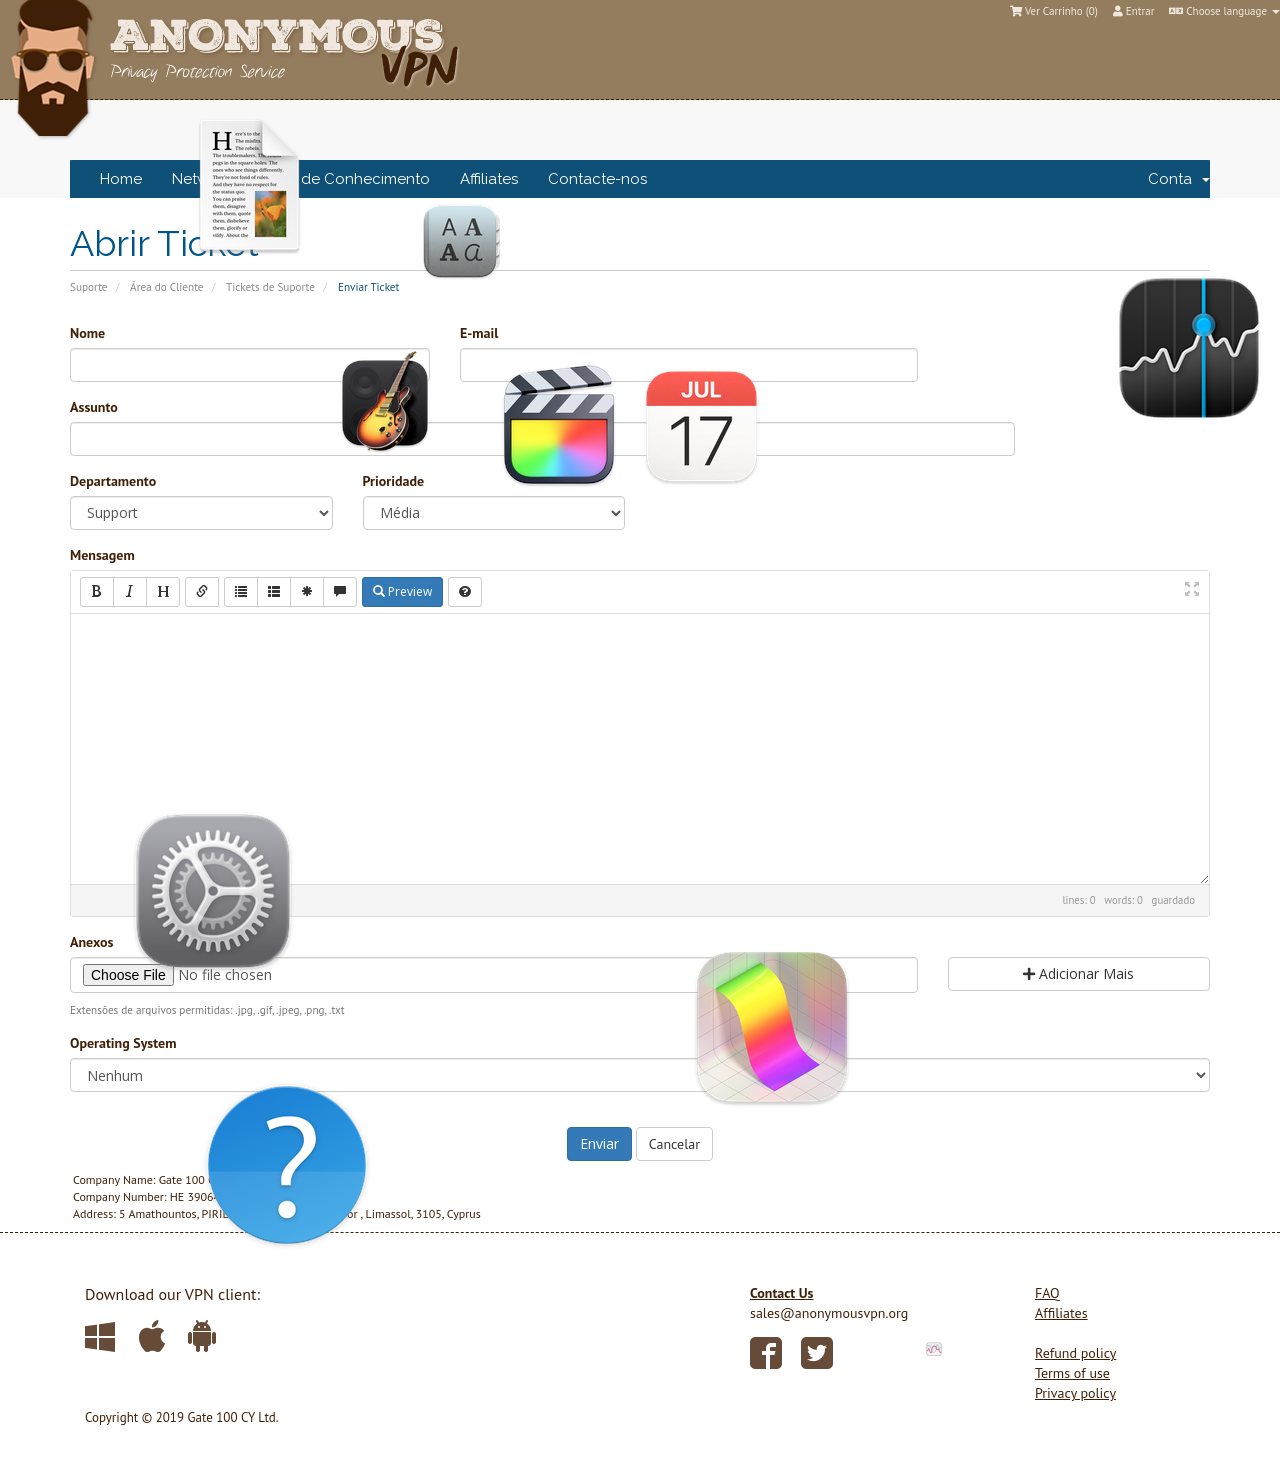 This screenshot has width=1280, height=1458. I want to click on open GarageBand to create or edit music, so click(385, 403).